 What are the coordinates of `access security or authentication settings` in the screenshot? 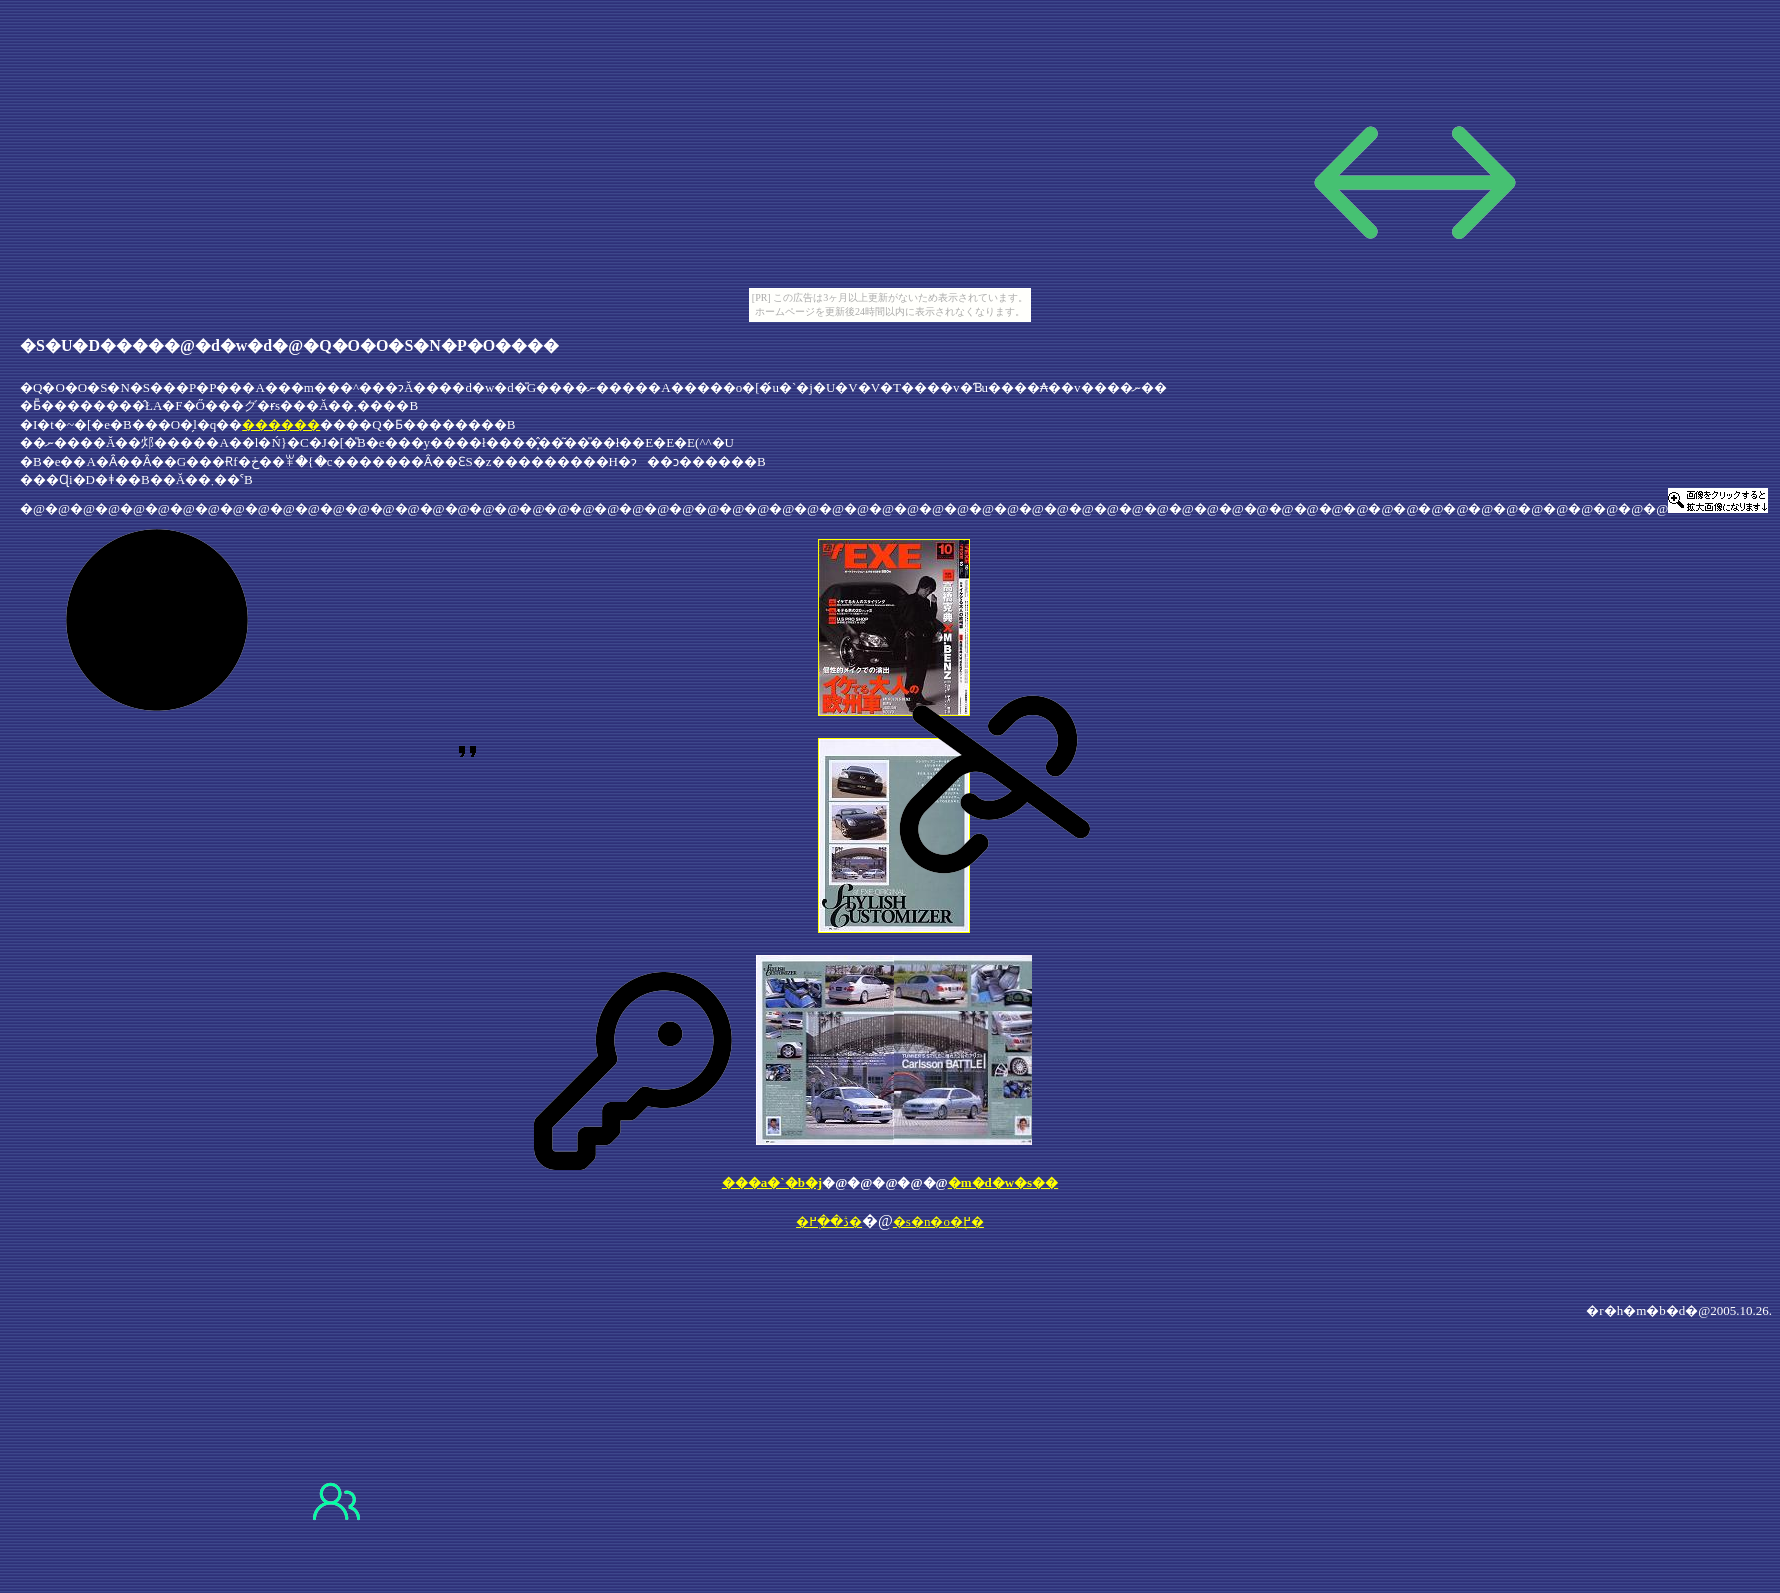 It's located at (633, 1071).